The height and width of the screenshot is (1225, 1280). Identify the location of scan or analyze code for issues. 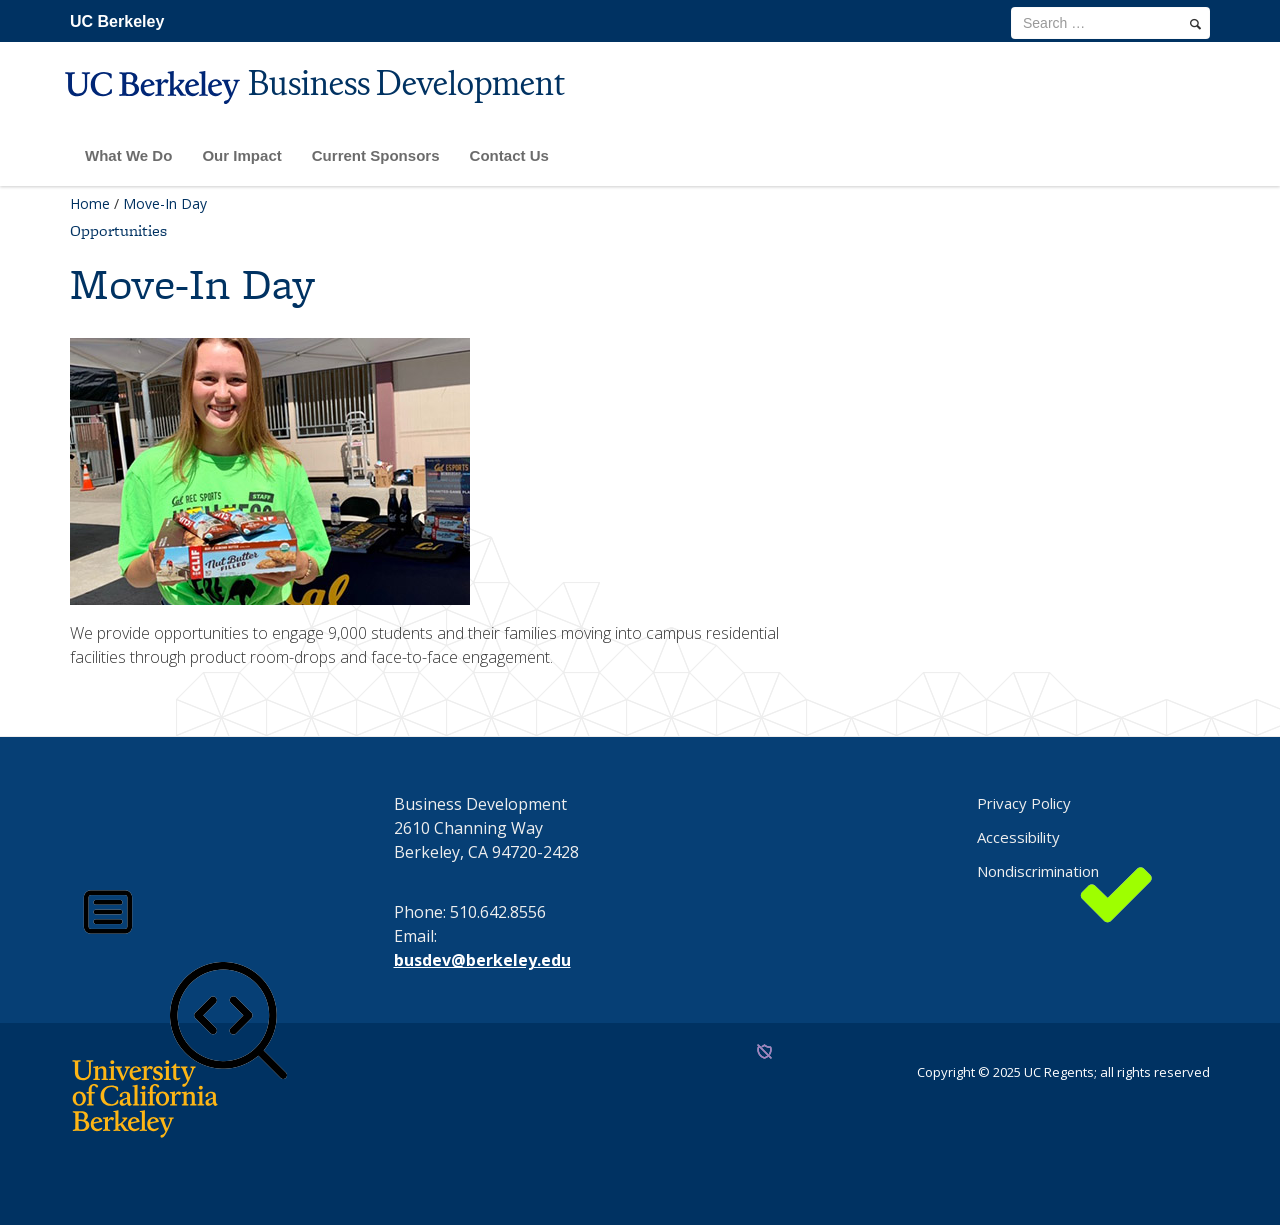
(231, 1023).